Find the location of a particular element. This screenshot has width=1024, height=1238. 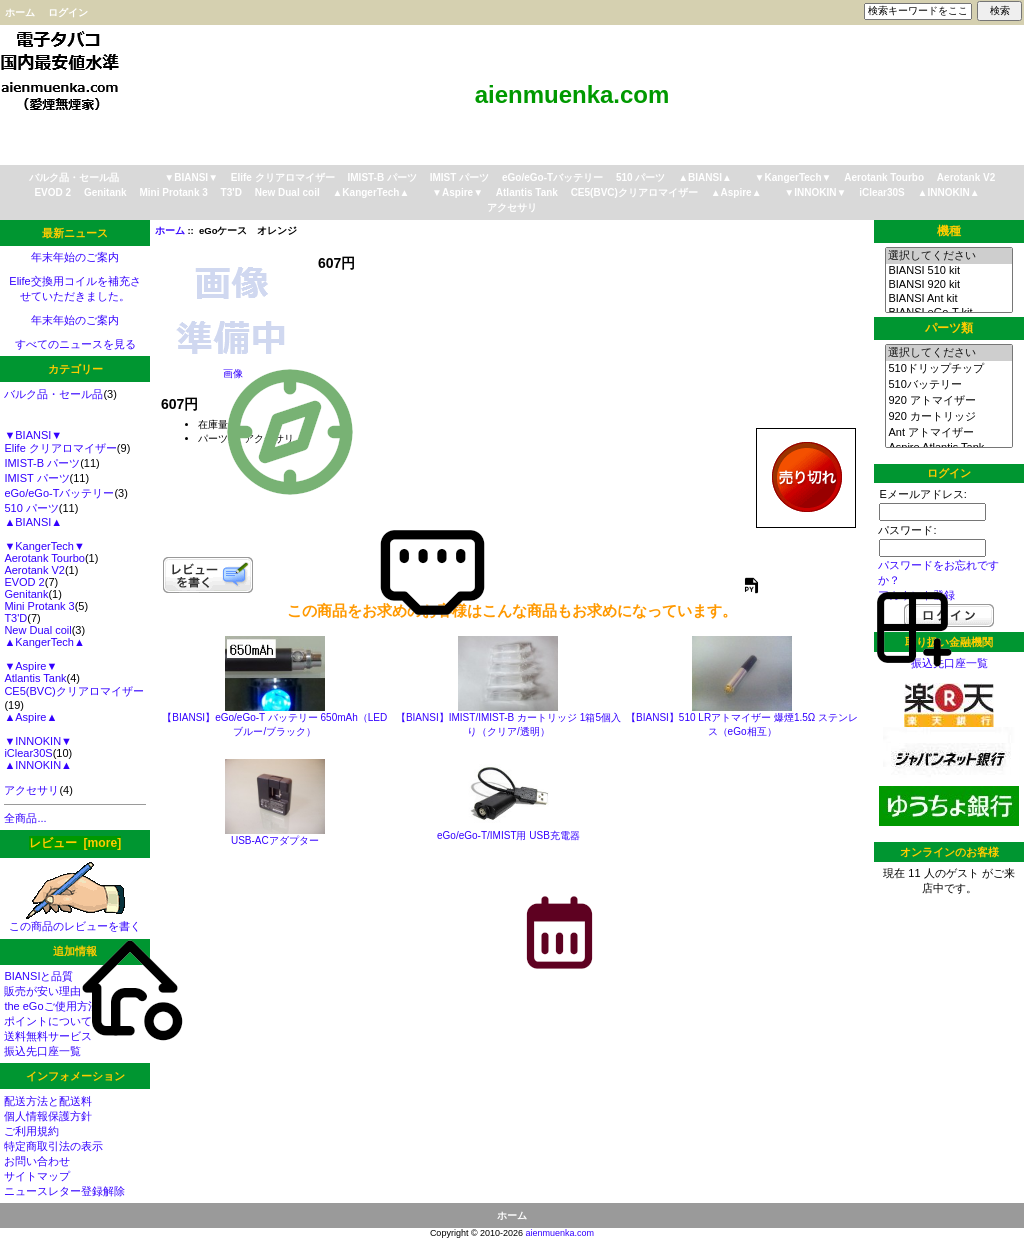

access navigation or direction features is located at coordinates (290, 432).